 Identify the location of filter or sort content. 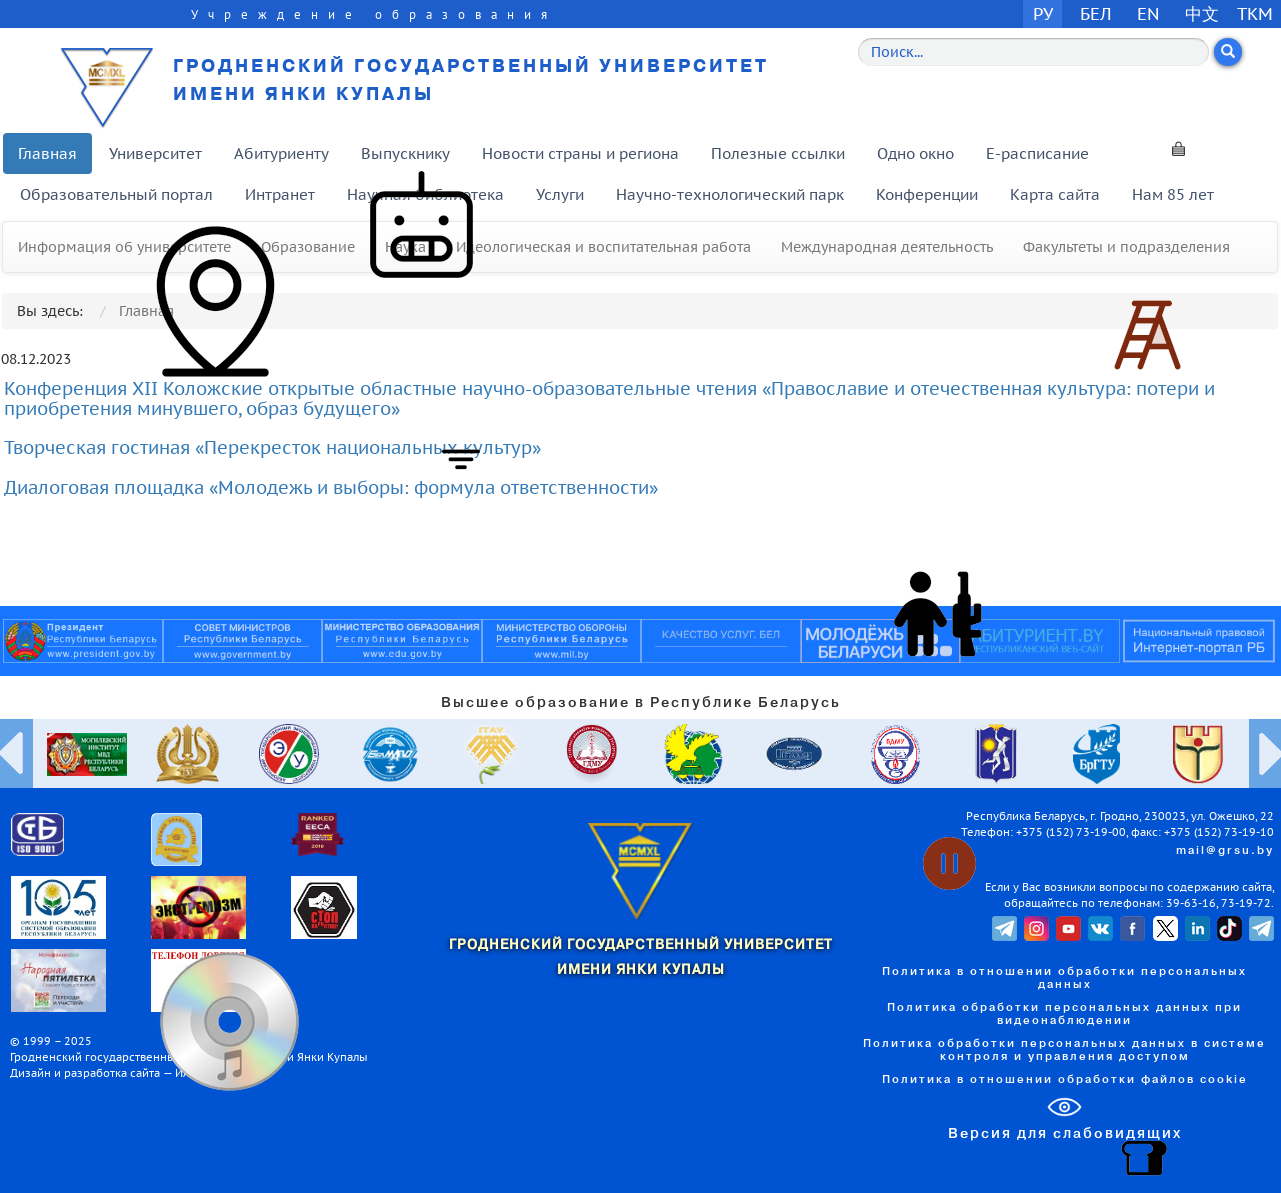
(461, 458).